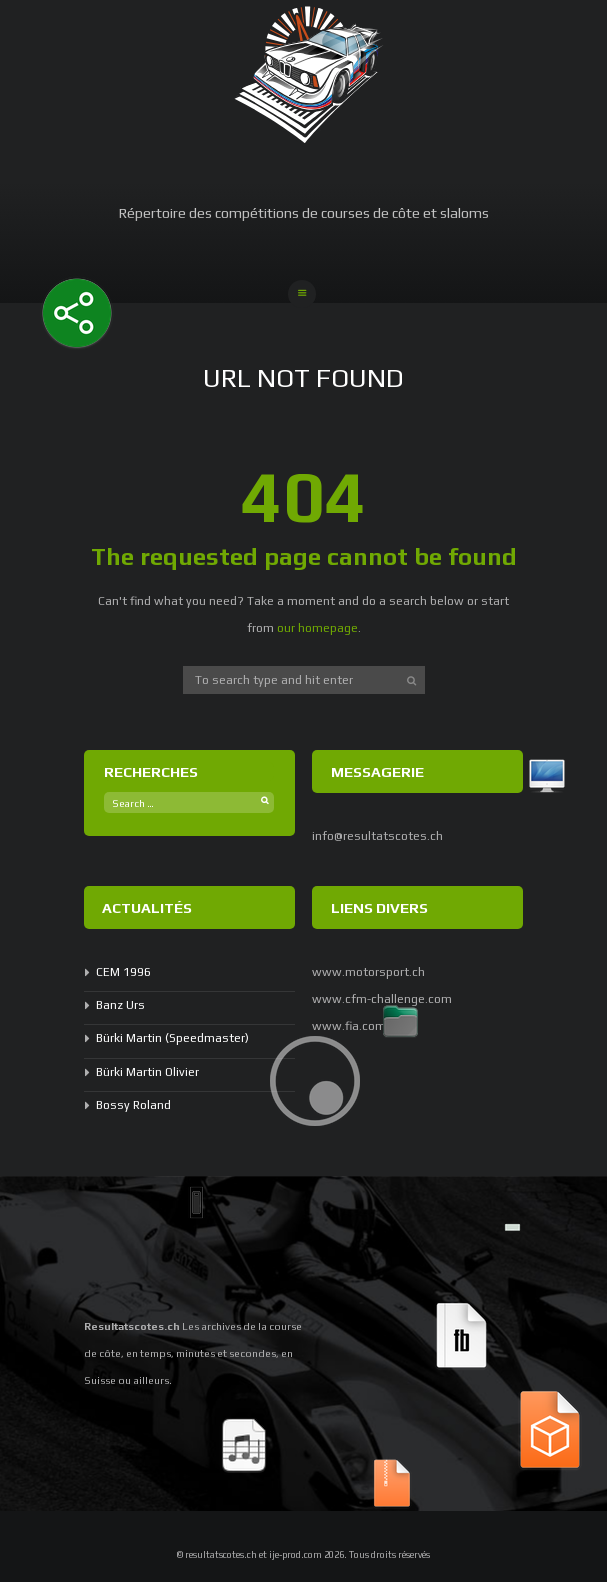 This screenshot has height=1582, width=607. What do you see at coordinates (77, 313) in the screenshot?
I see `access sharing and network preferences` at bounding box center [77, 313].